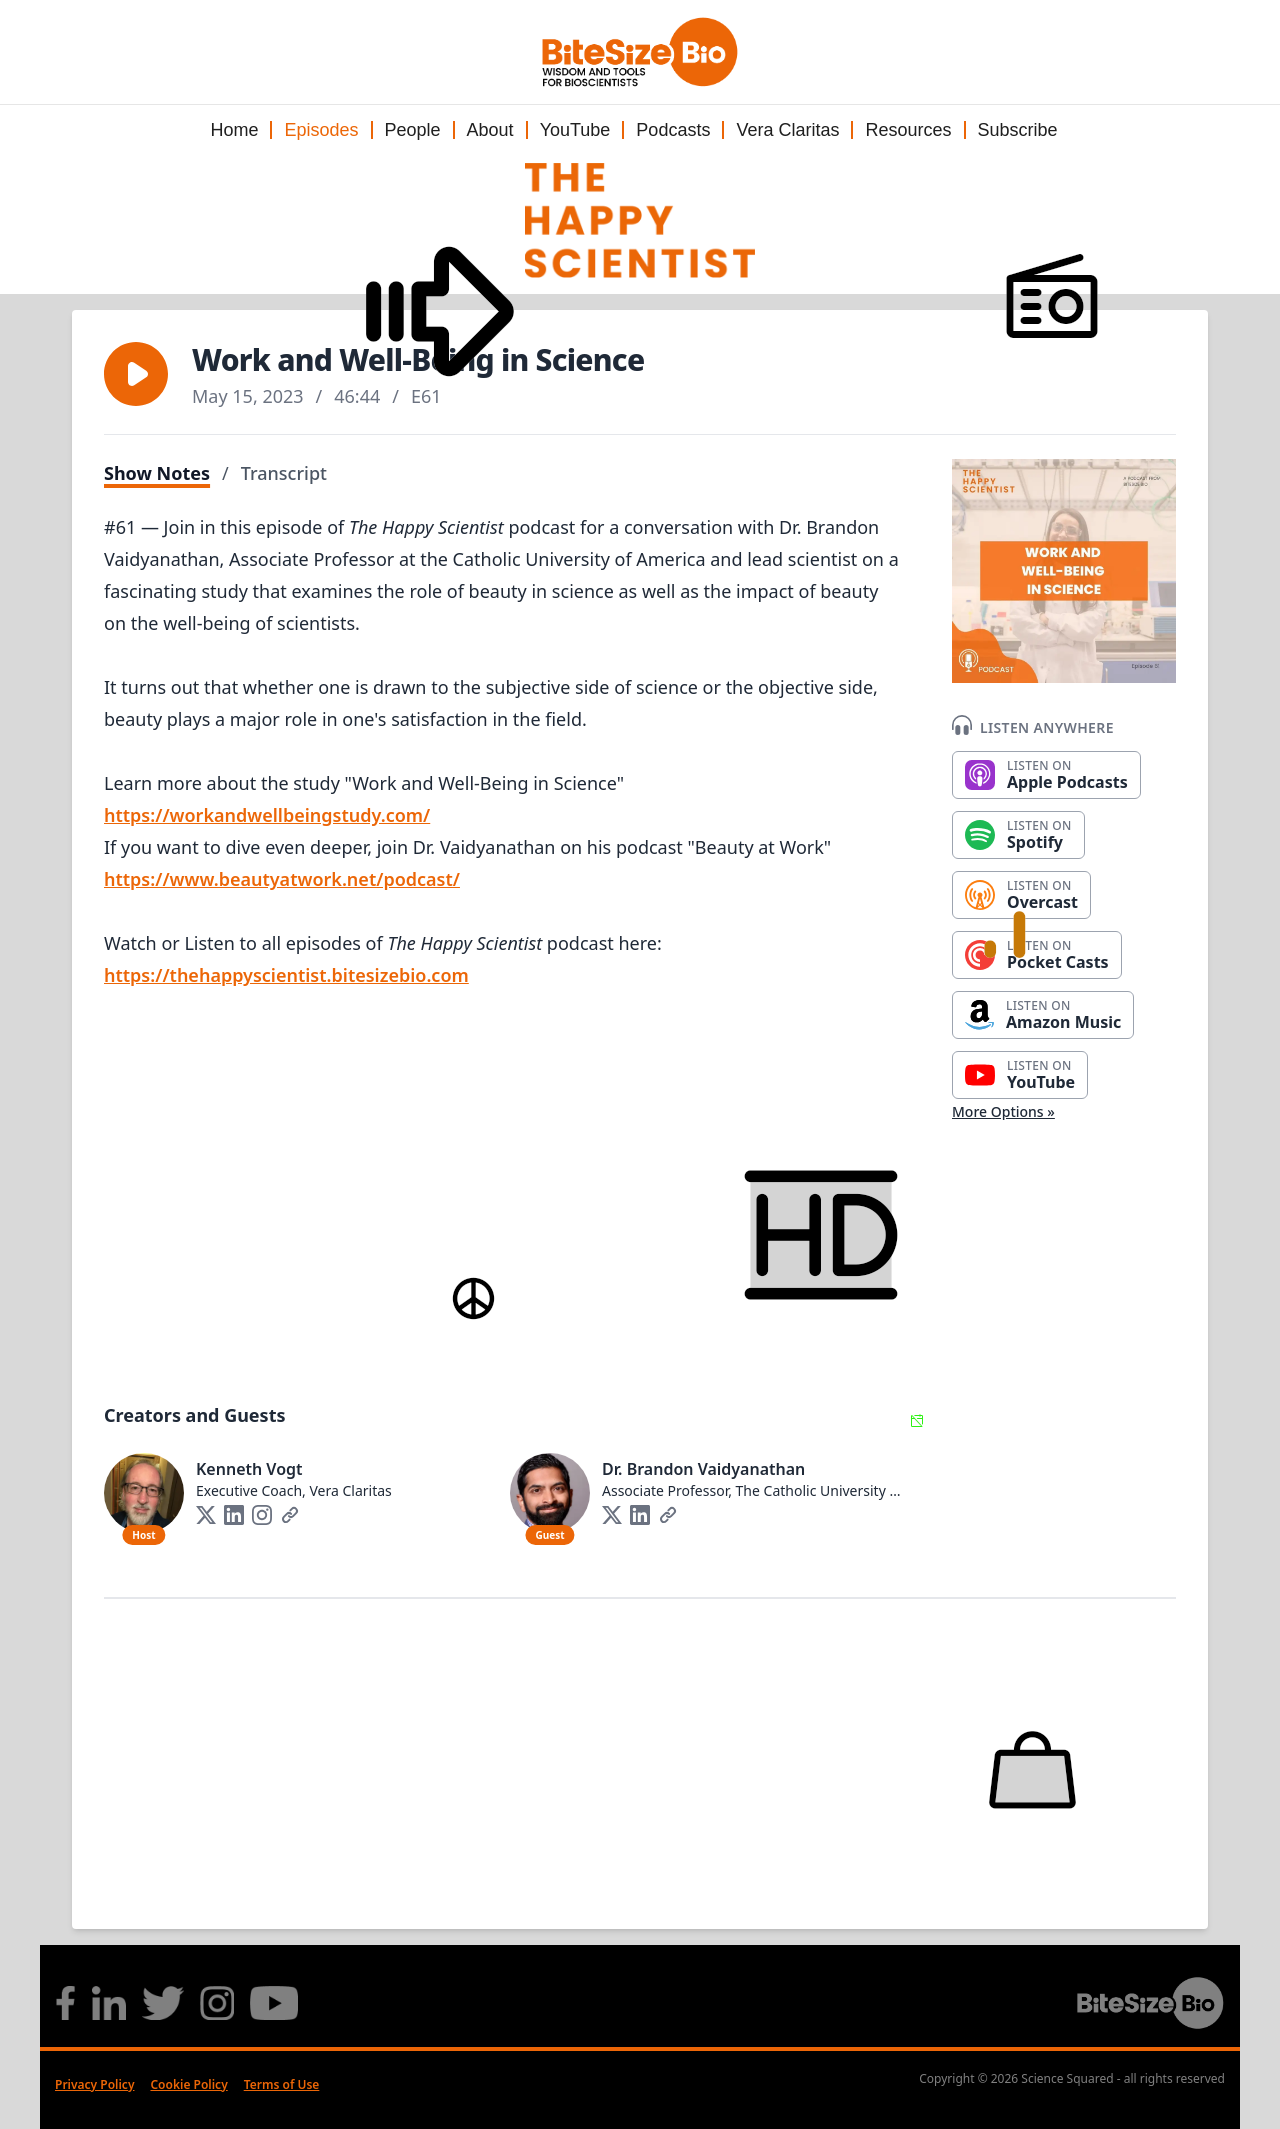 This screenshot has width=1280, height=2129. Describe the element at coordinates (1032, 1774) in the screenshot. I see `view your shopping bag` at that location.